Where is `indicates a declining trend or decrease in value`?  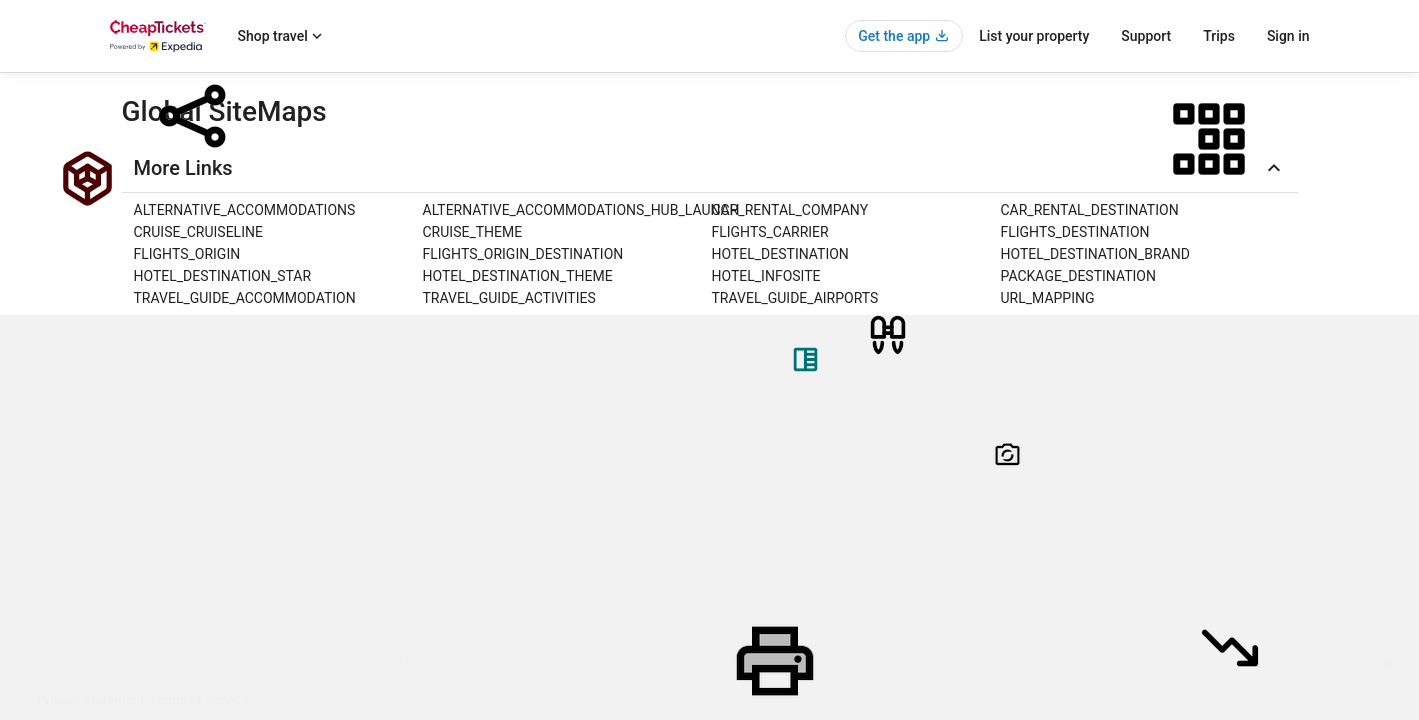
indicates a declining trend or decrease in value is located at coordinates (1230, 648).